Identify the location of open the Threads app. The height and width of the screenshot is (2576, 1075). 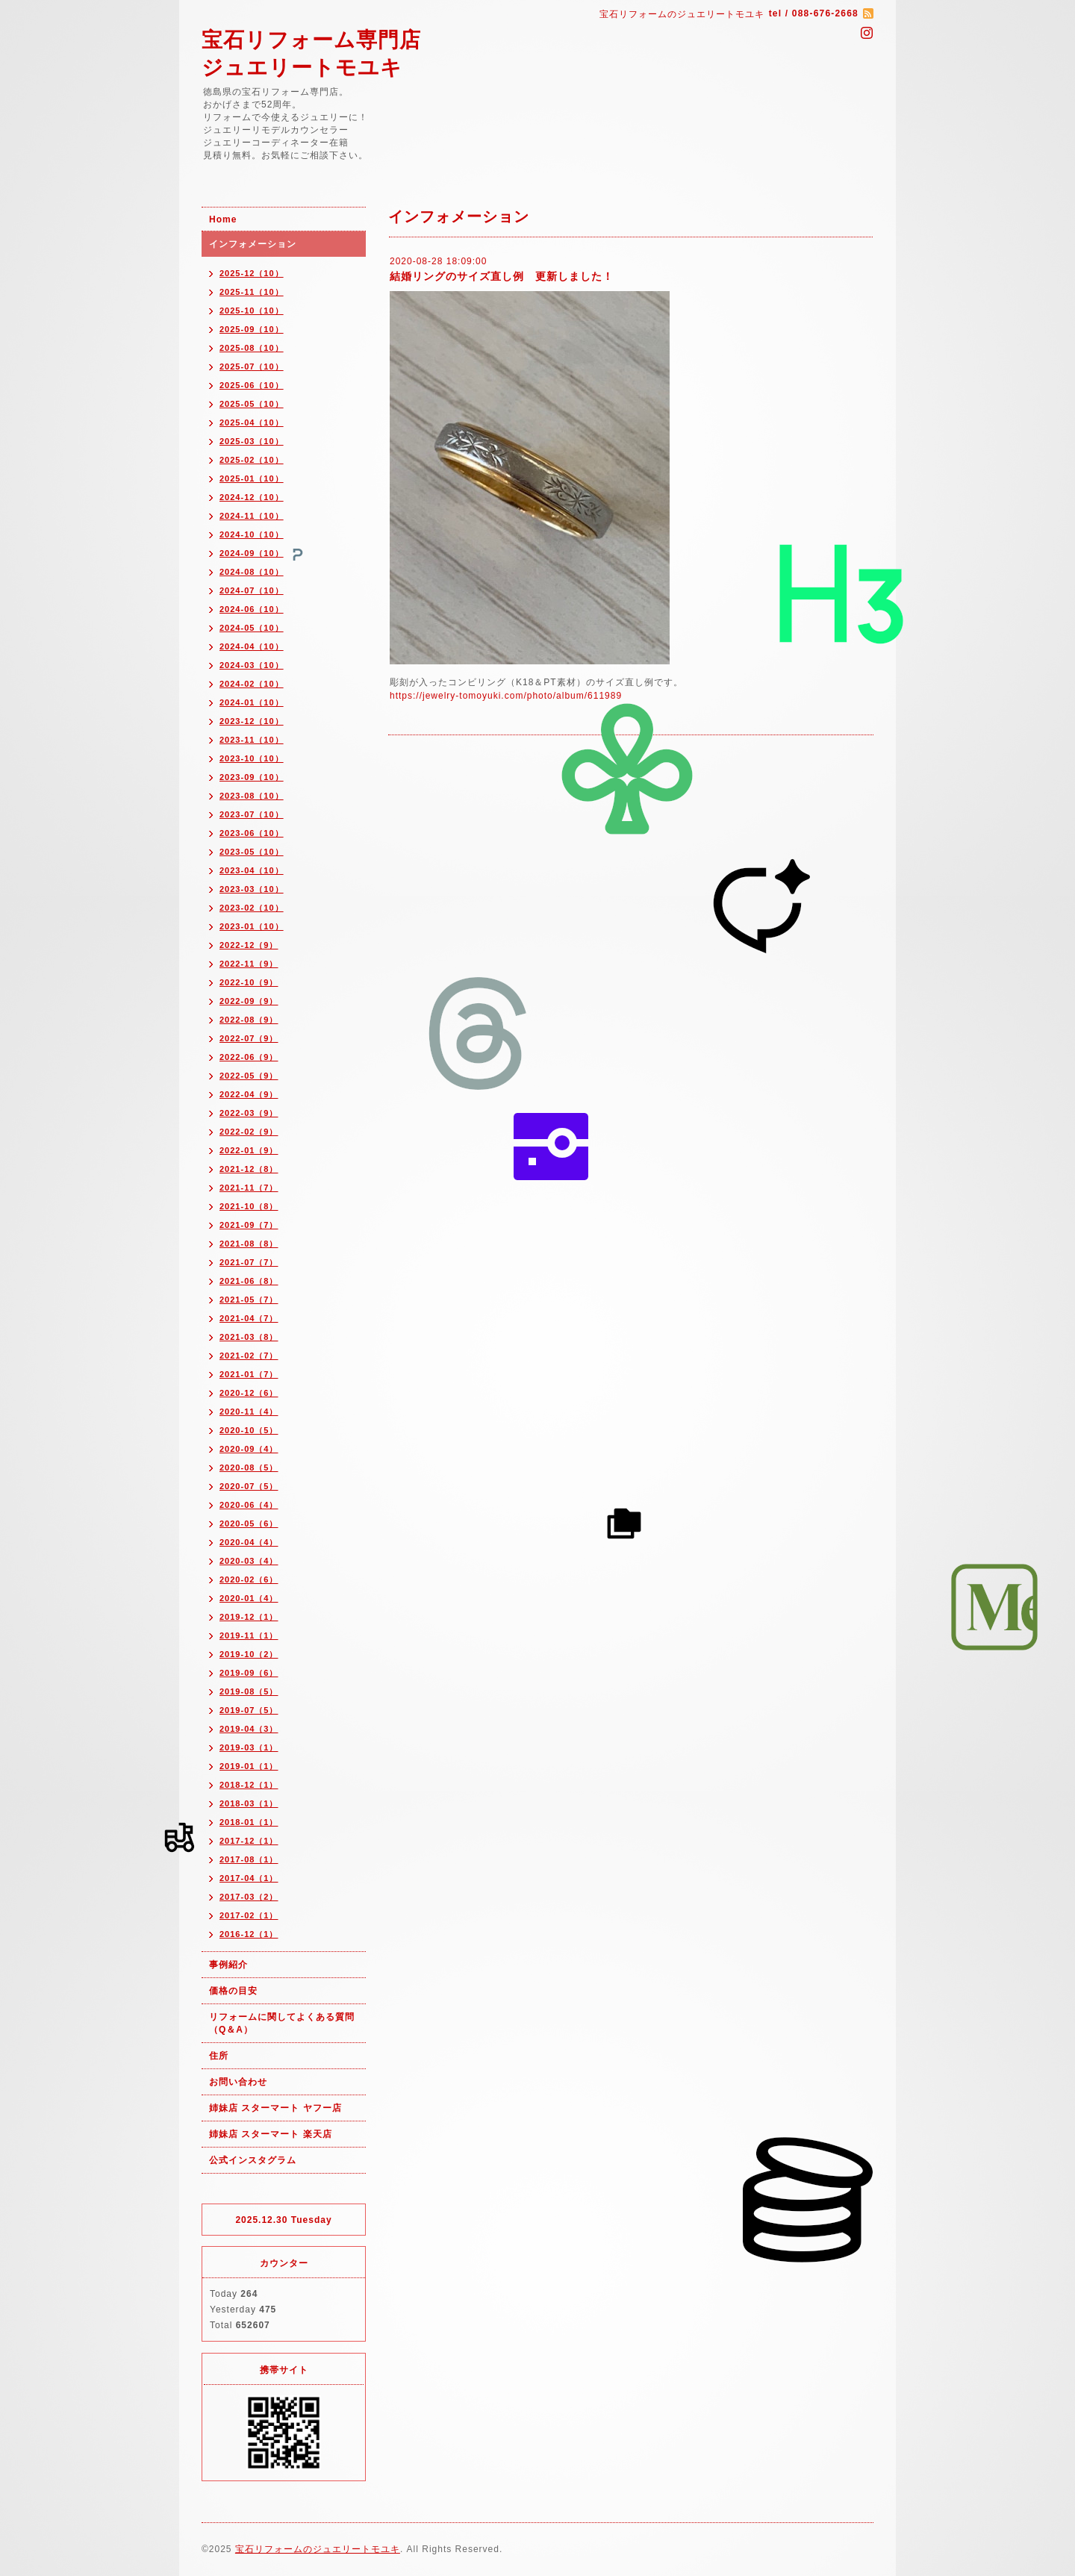
(477, 1033).